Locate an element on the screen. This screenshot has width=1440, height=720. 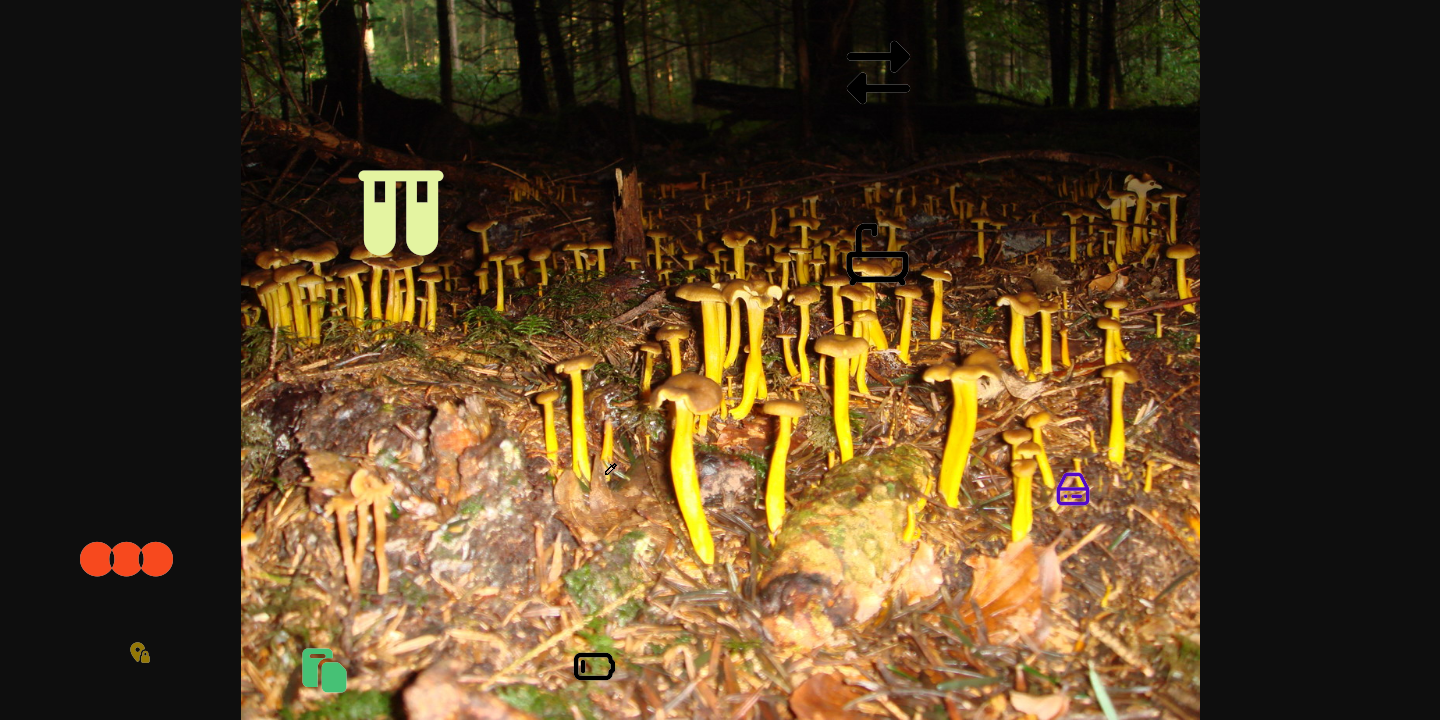
pick a color from the canvas is located at coordinates (611, 469).